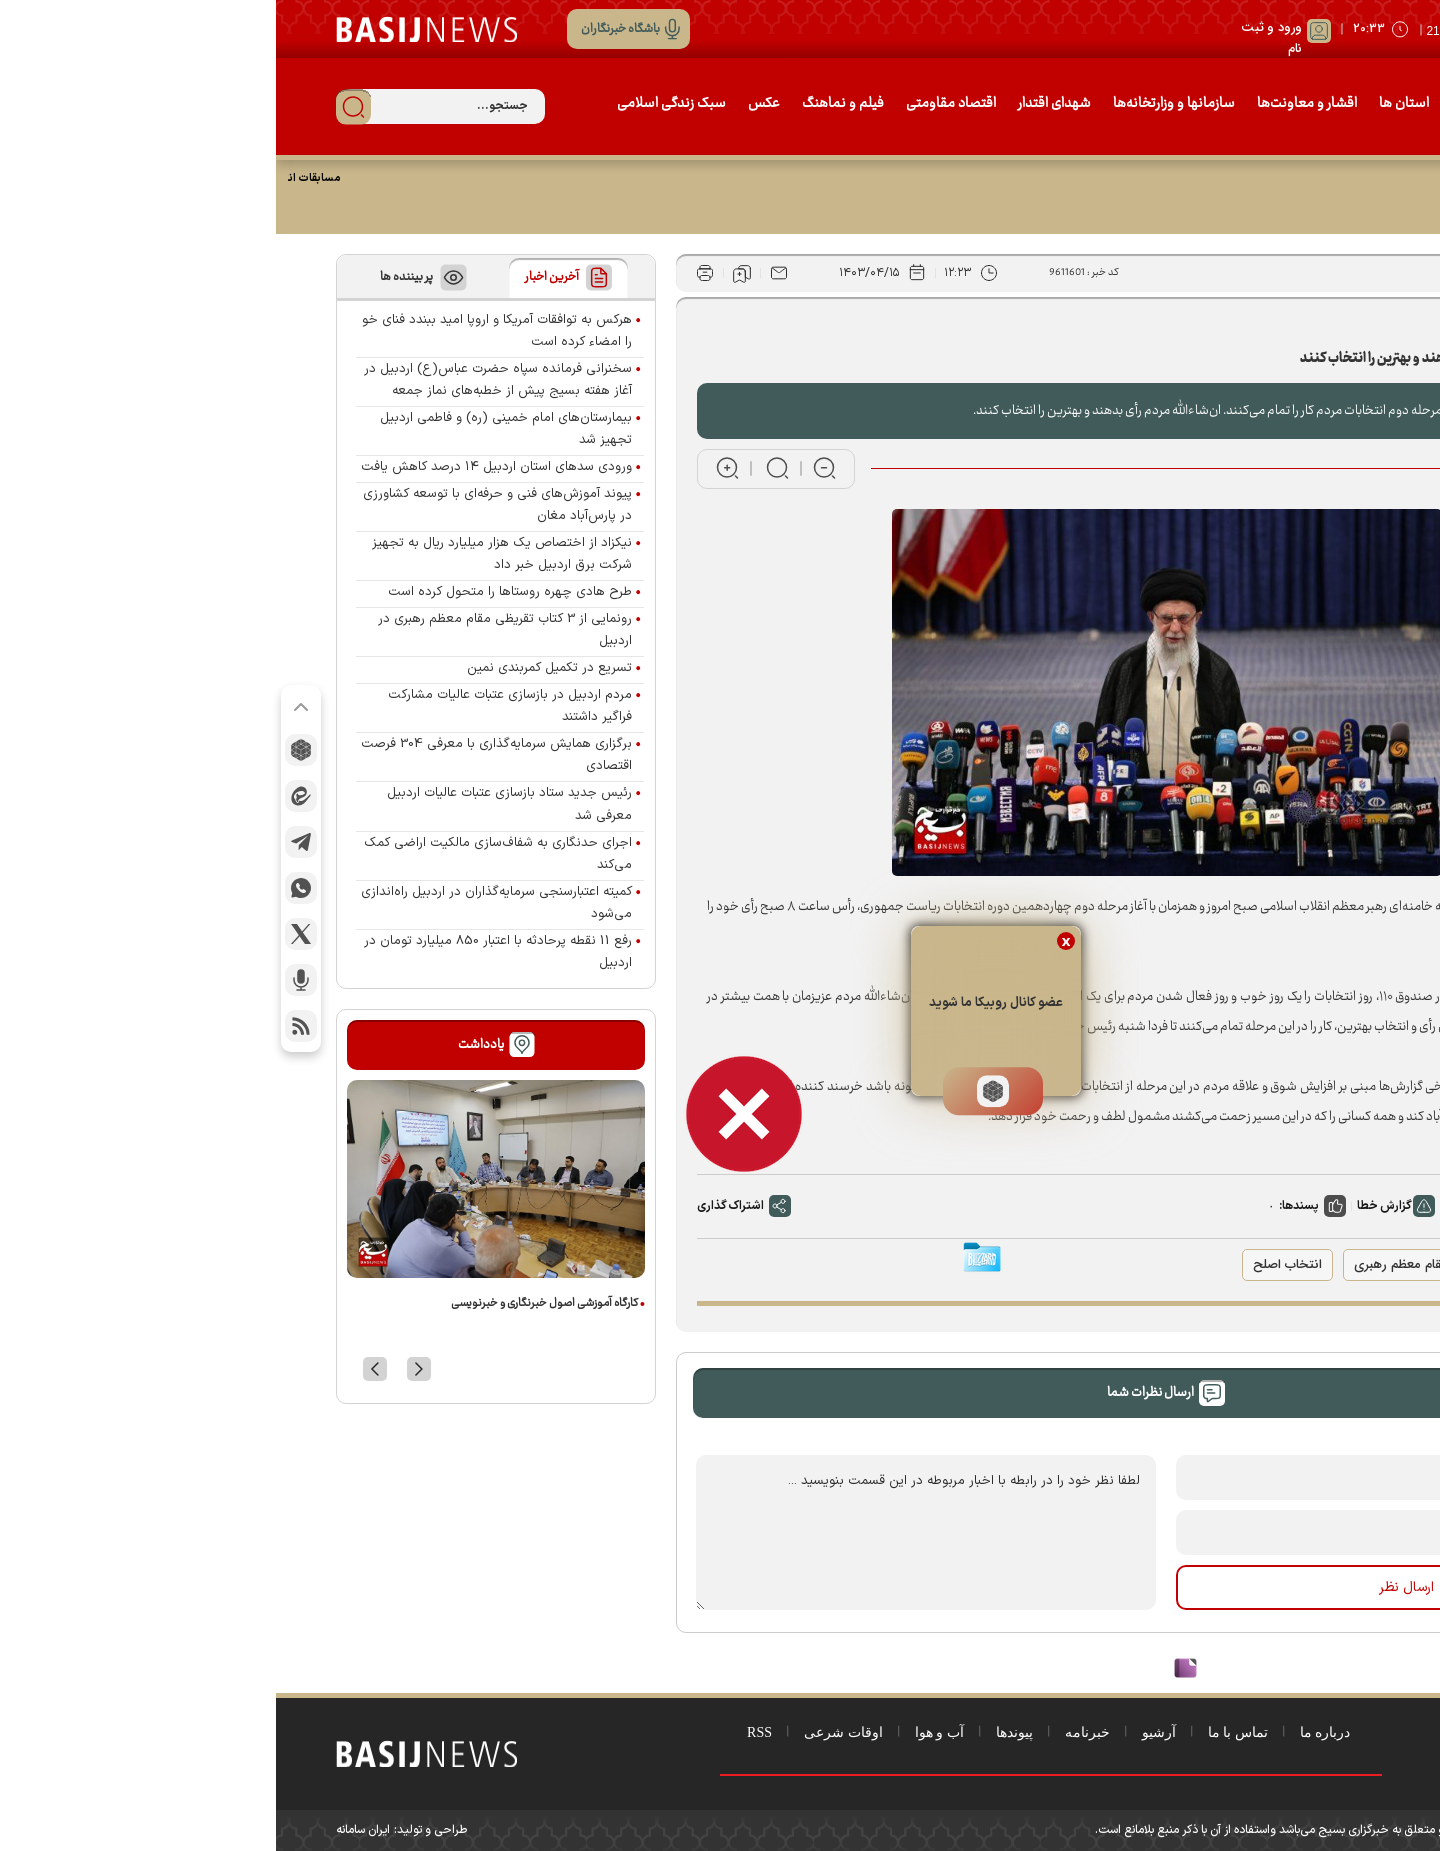 Image resolution: width=1440 pixels, height=1851 pixels. Describe the element at coordinates (744, 1114) in the screenshot. I see `stop or cancel the current action` at that location.